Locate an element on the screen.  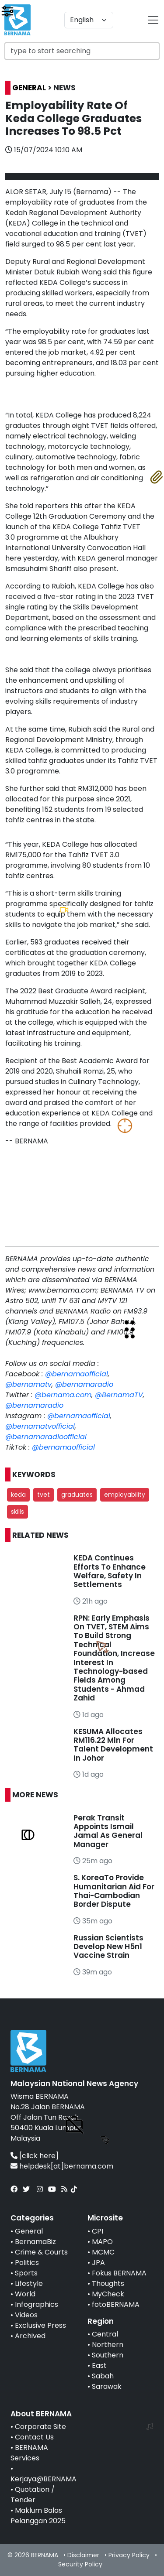
work mode disabled or unavailable is located at coordinates (74, 2124).